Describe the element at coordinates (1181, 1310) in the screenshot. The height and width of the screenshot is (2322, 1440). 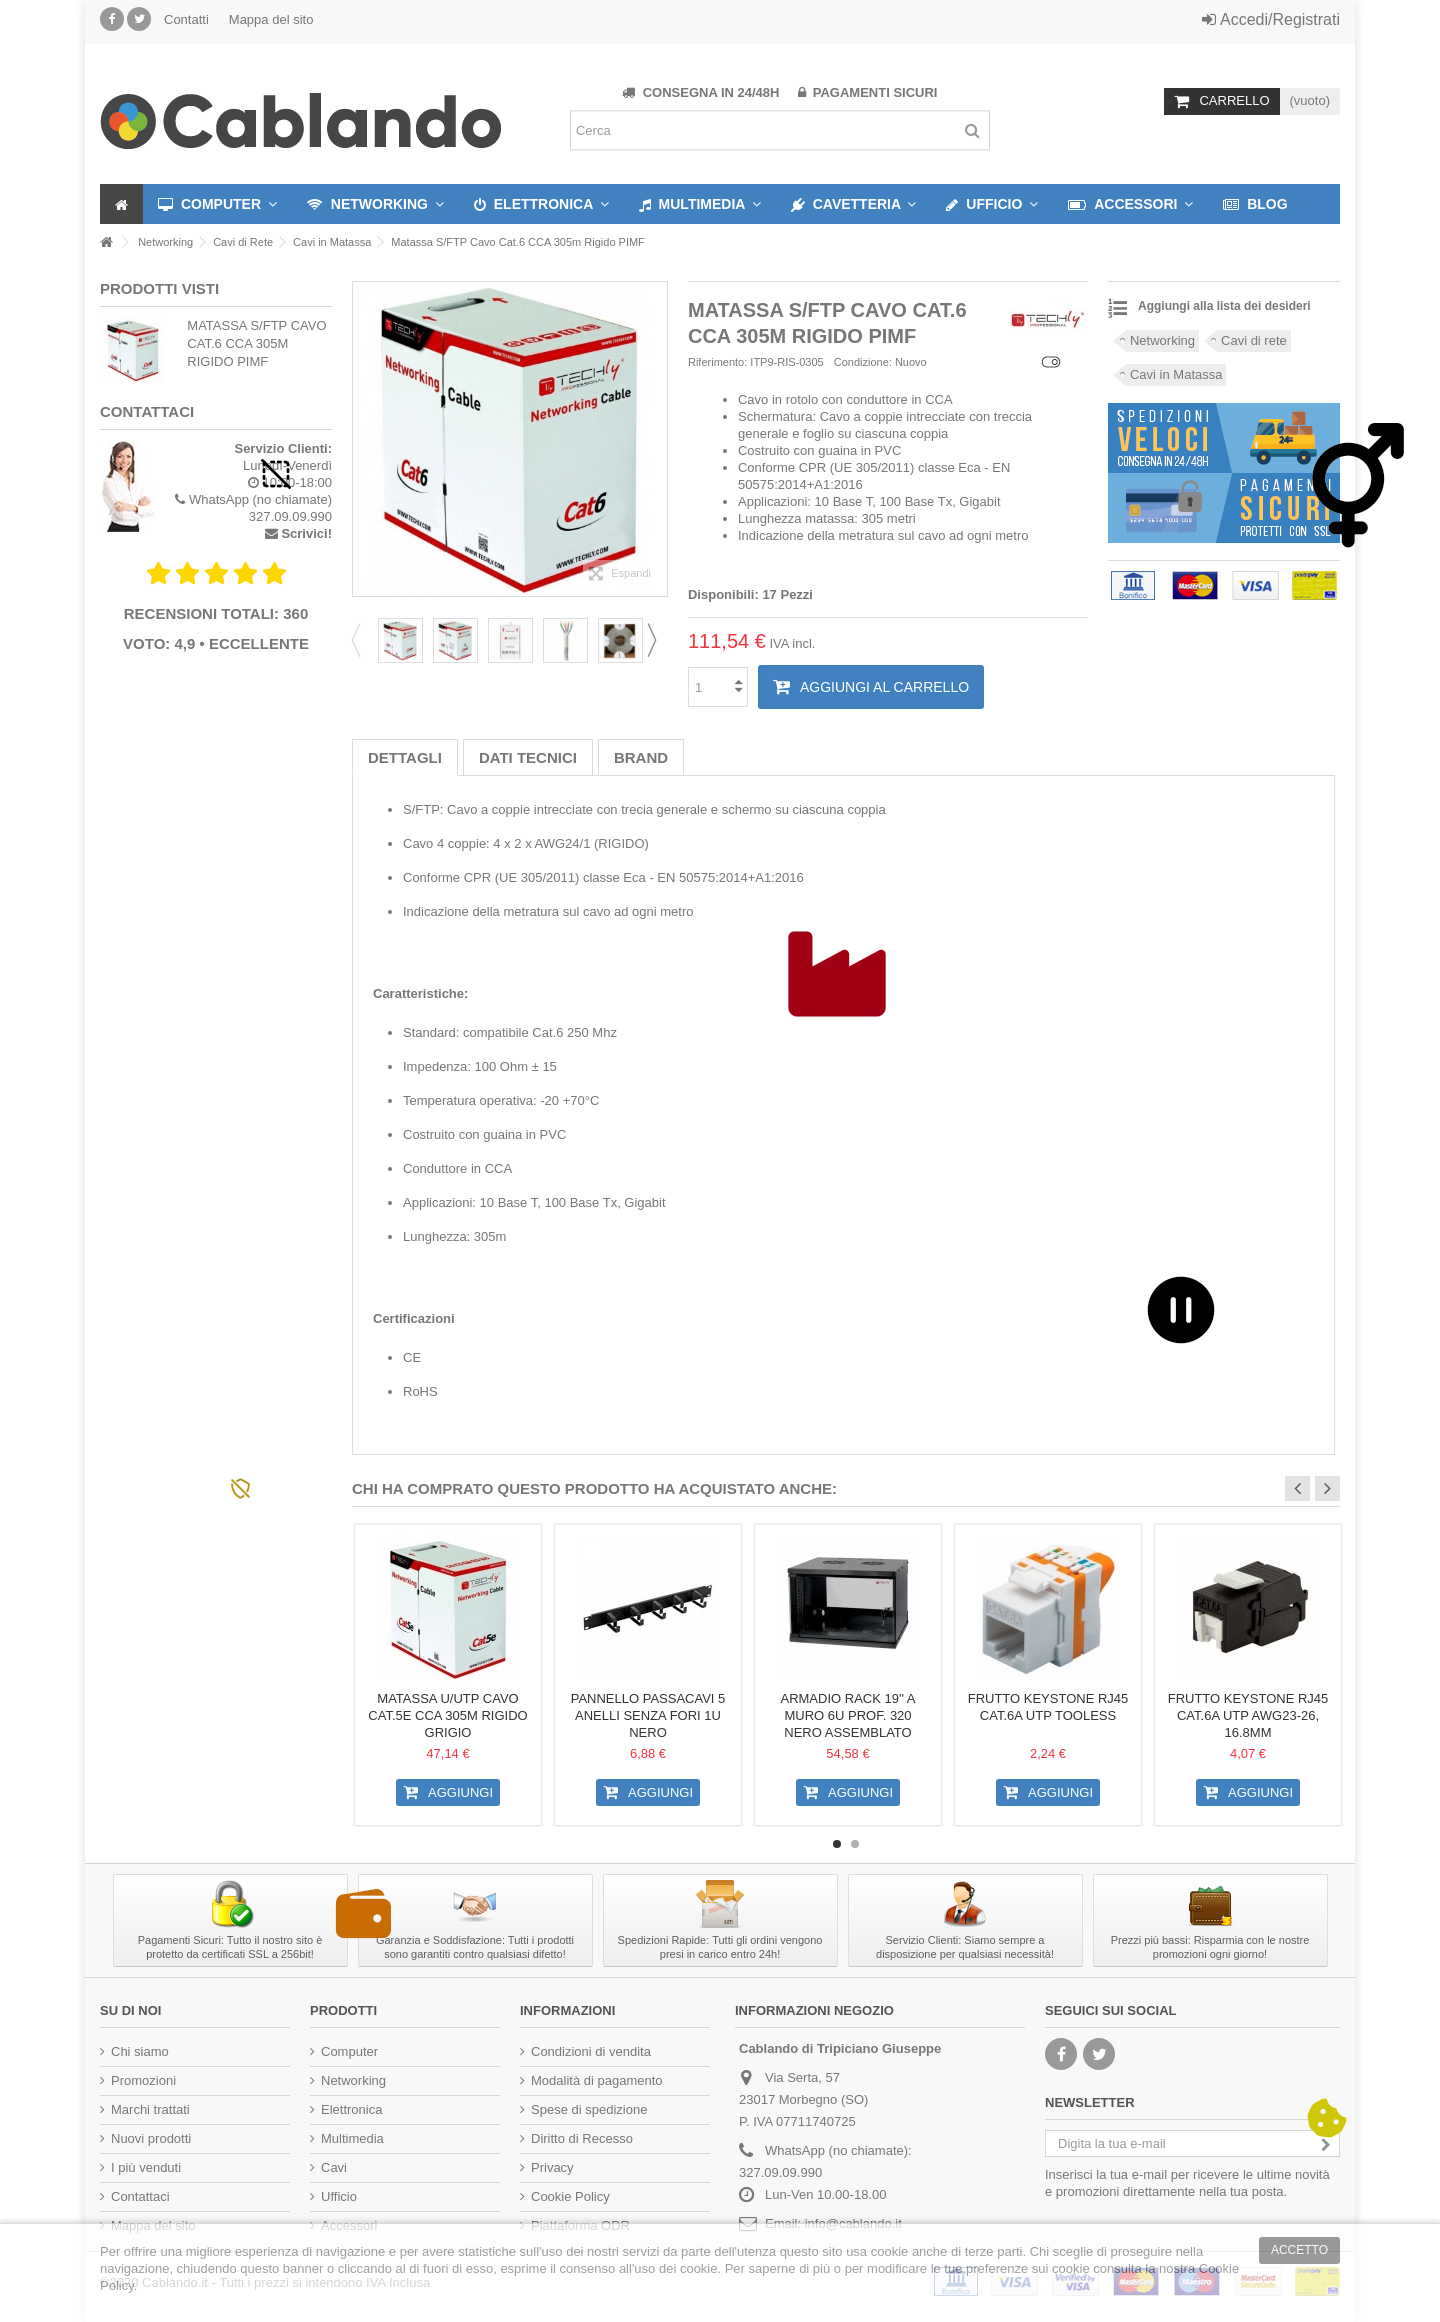
I see `pause media playback` at that location.